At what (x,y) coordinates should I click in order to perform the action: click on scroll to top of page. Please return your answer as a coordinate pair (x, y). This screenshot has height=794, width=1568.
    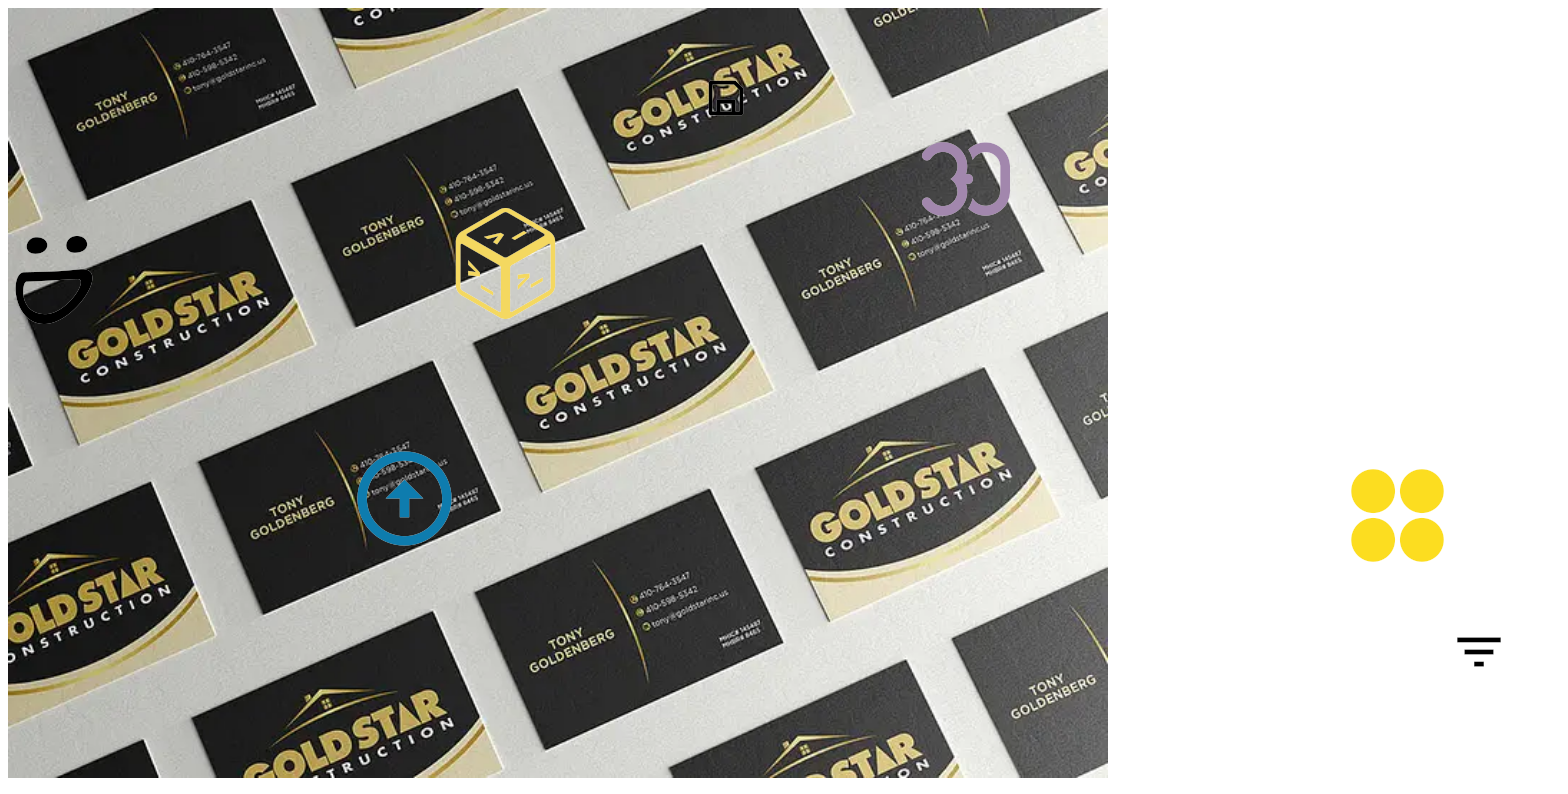
    Looking at the image, I should click on (404, 498).